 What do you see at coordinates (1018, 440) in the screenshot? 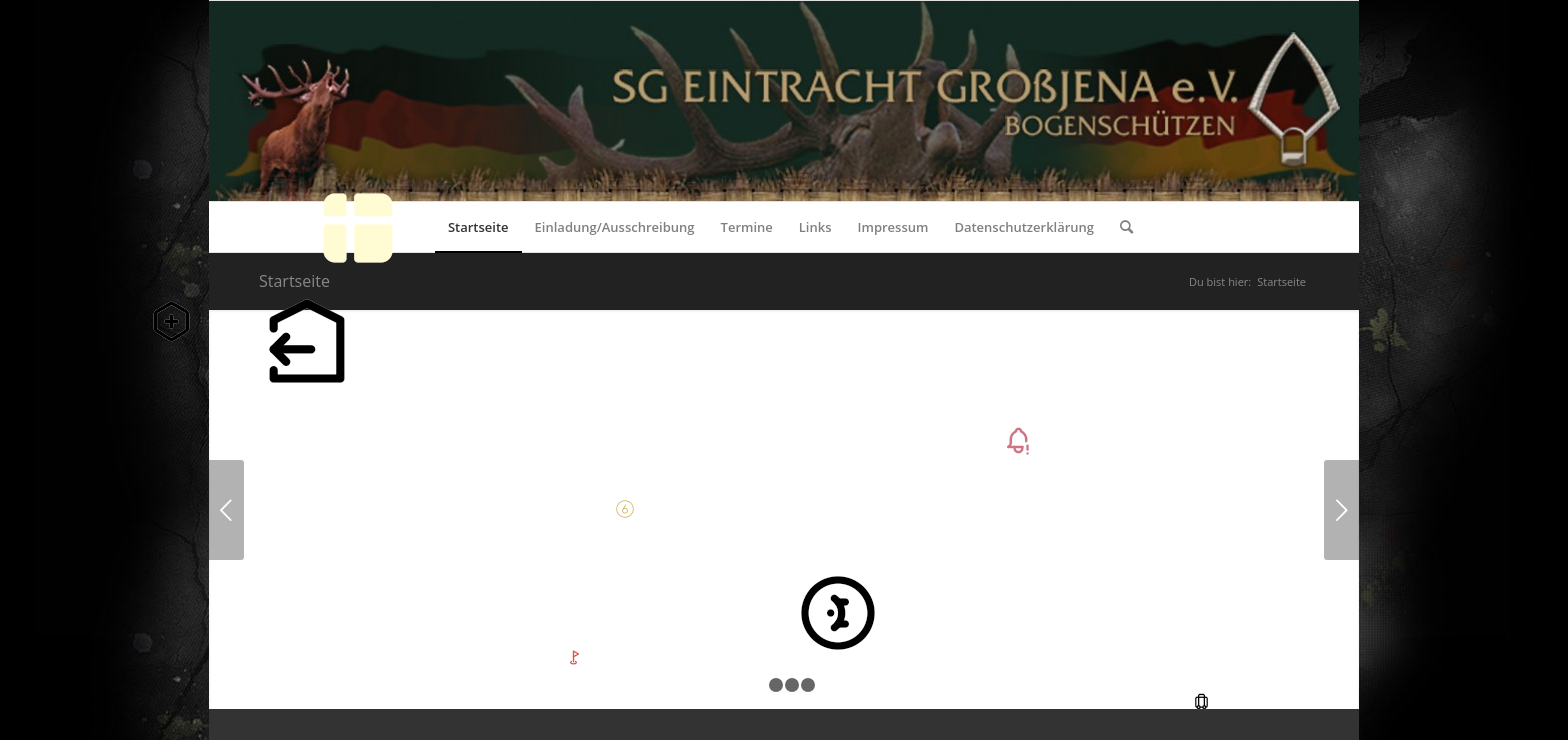
I see `notification alert requiring attention` at bounding box center [1018, 440].